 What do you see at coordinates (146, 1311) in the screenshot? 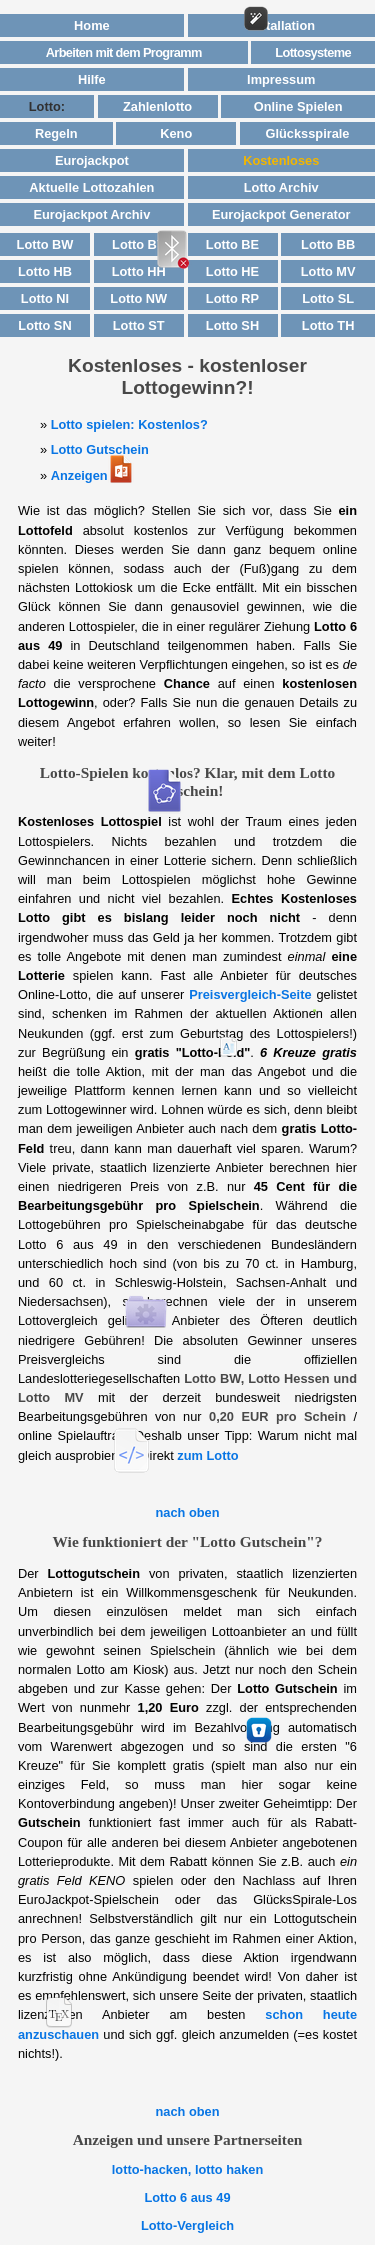
I see `access system settings or preferences folder` at bounding box center [146, 1311].